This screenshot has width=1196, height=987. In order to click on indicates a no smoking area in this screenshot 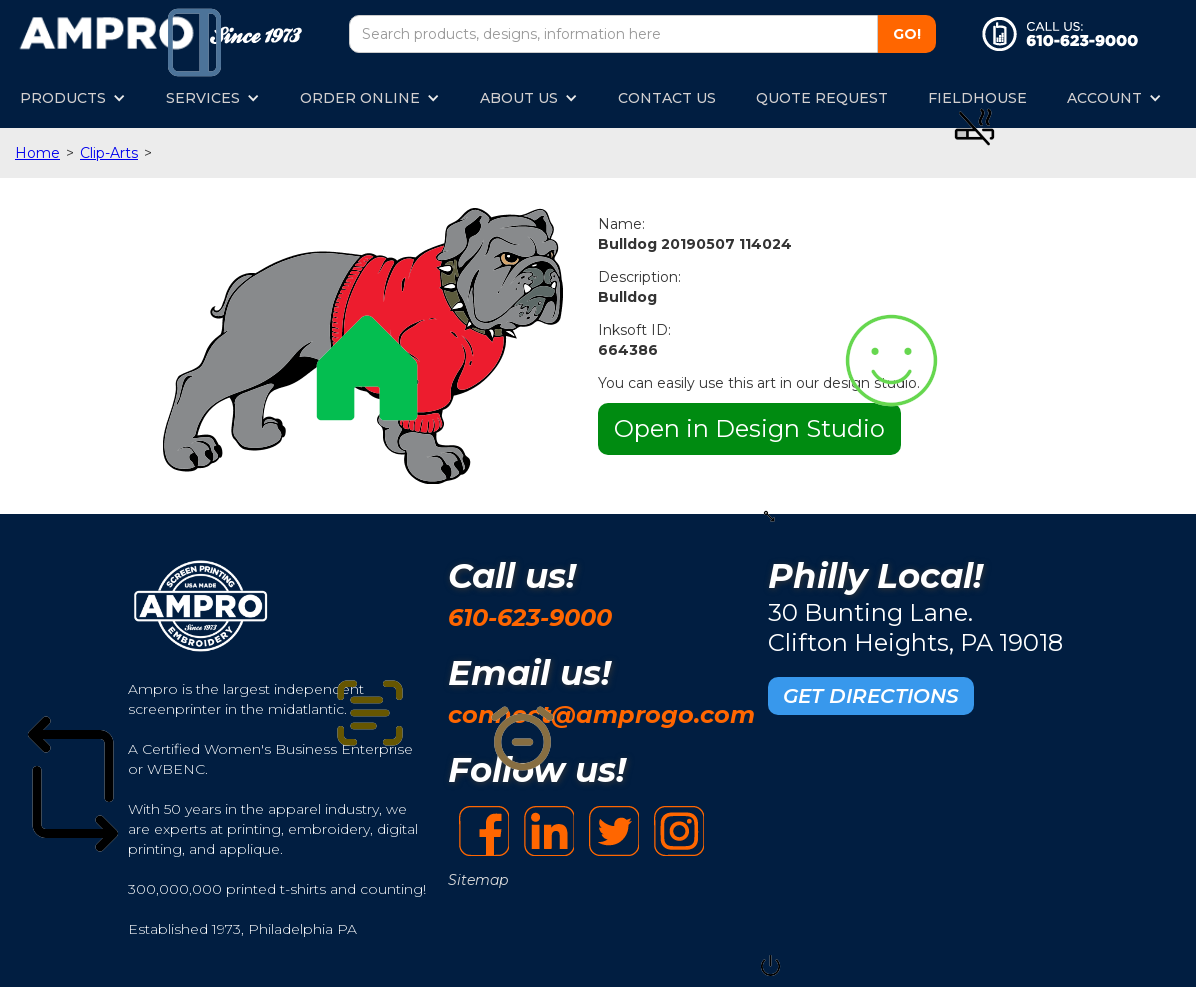, I will do `click(974, 128)`.